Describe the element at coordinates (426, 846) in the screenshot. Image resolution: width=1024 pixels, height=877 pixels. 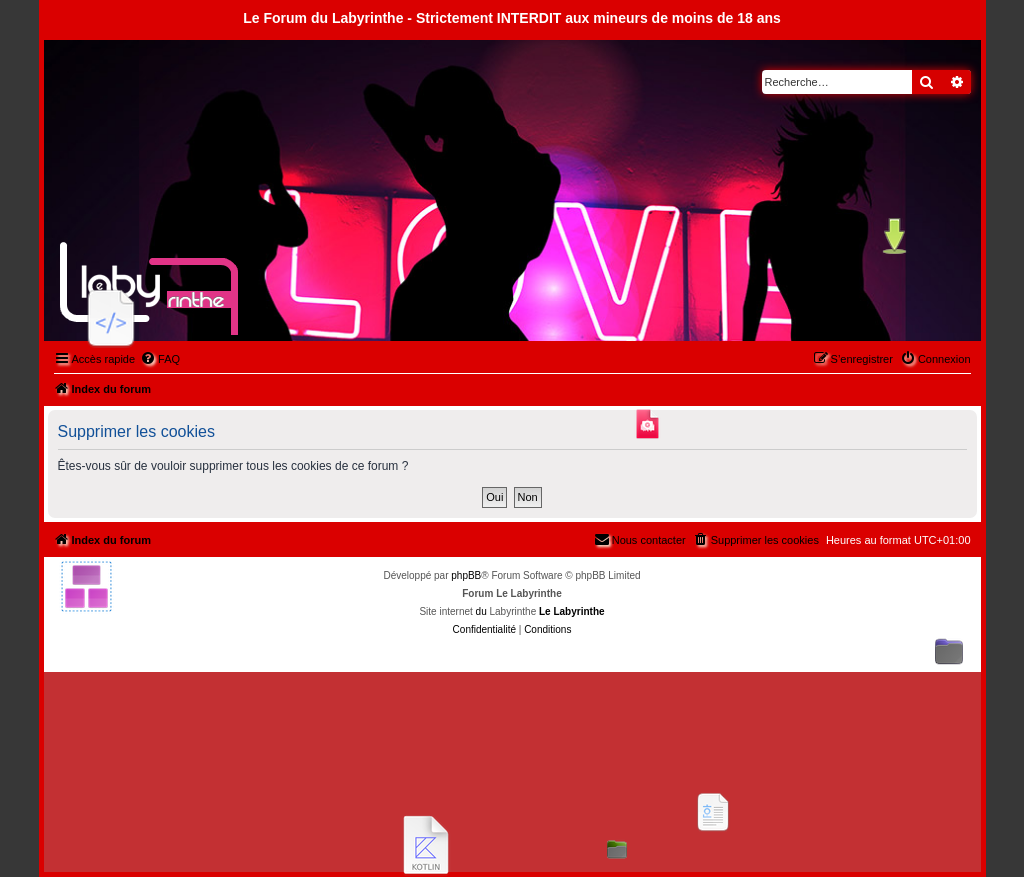
I see `a kotlin source code file` at that location.